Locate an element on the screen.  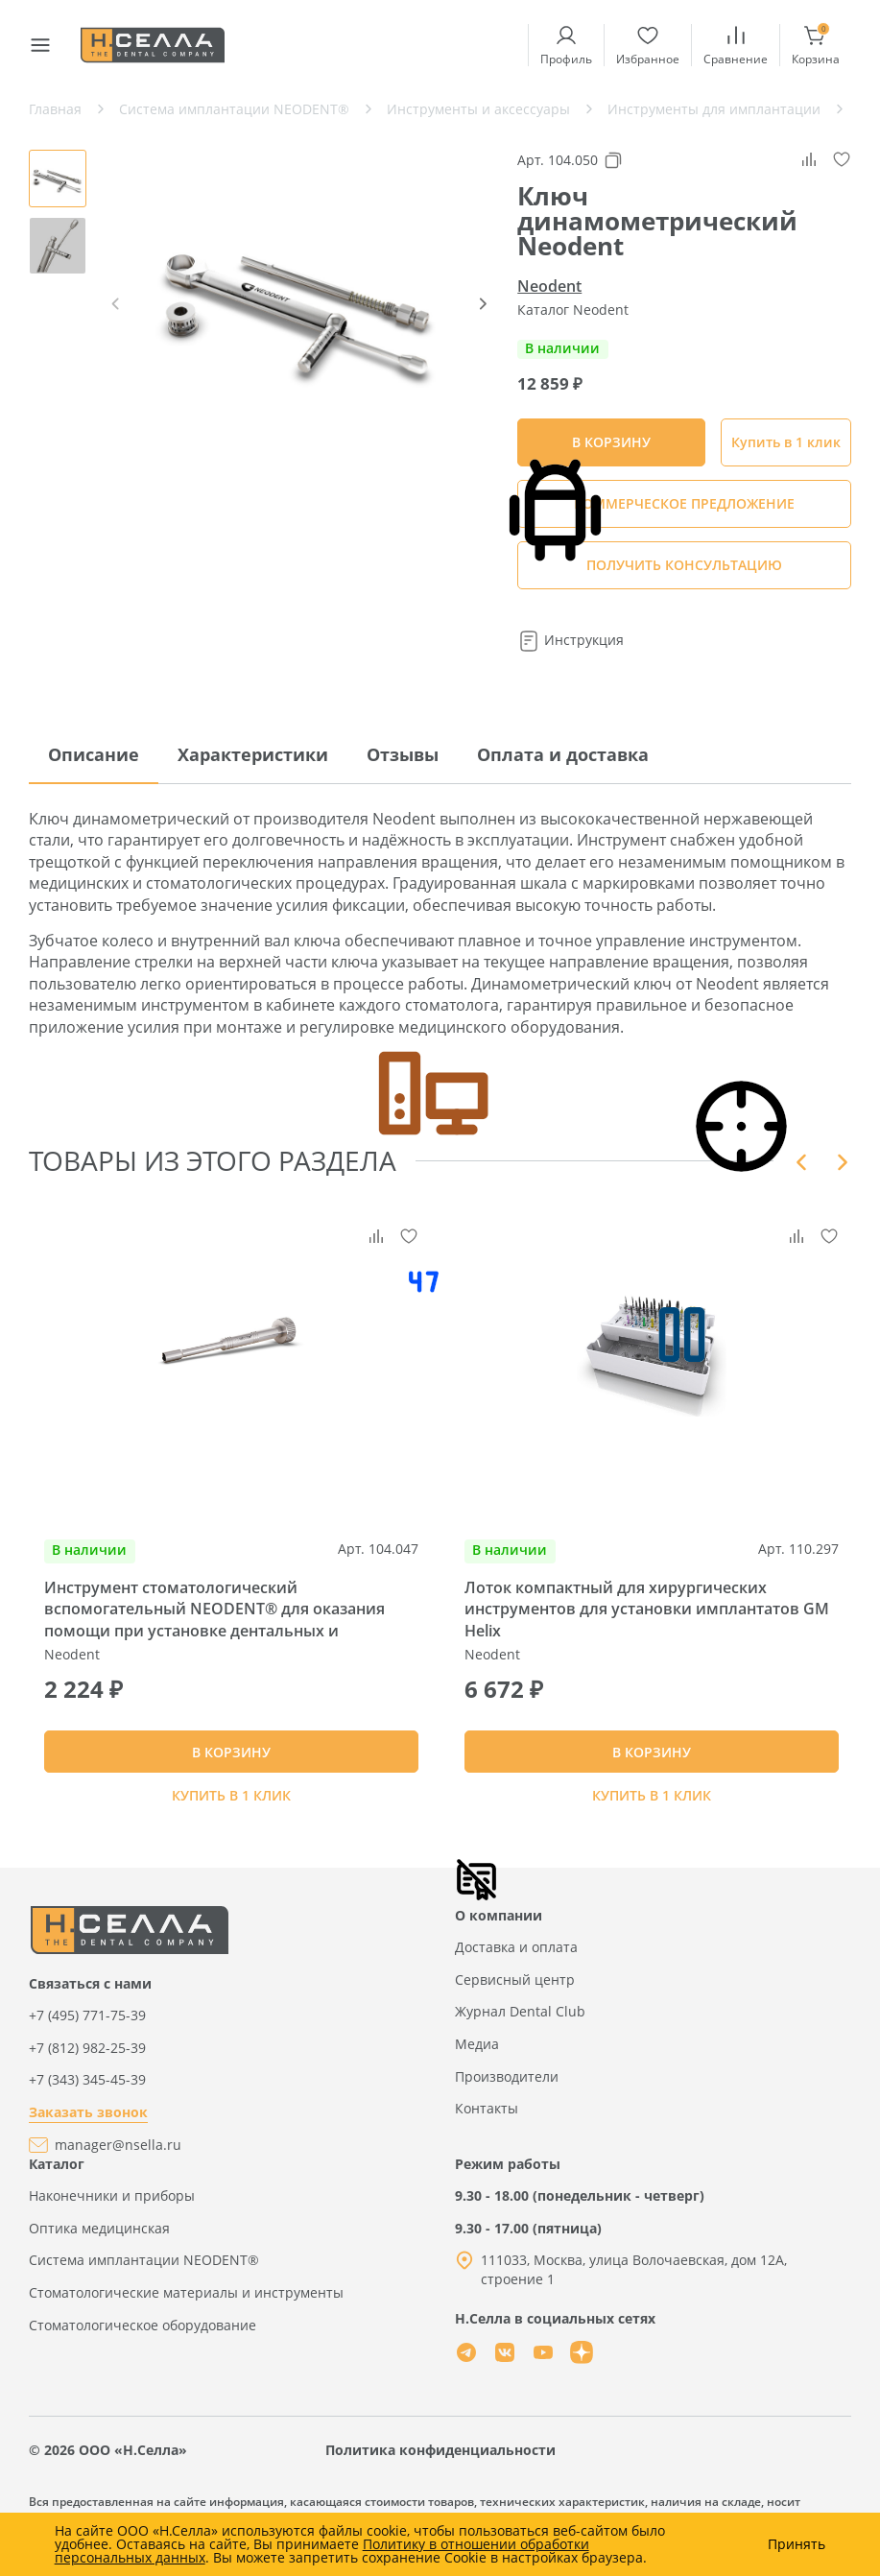
certificate or credential is unavailable is located at coordinates (476, 1878).